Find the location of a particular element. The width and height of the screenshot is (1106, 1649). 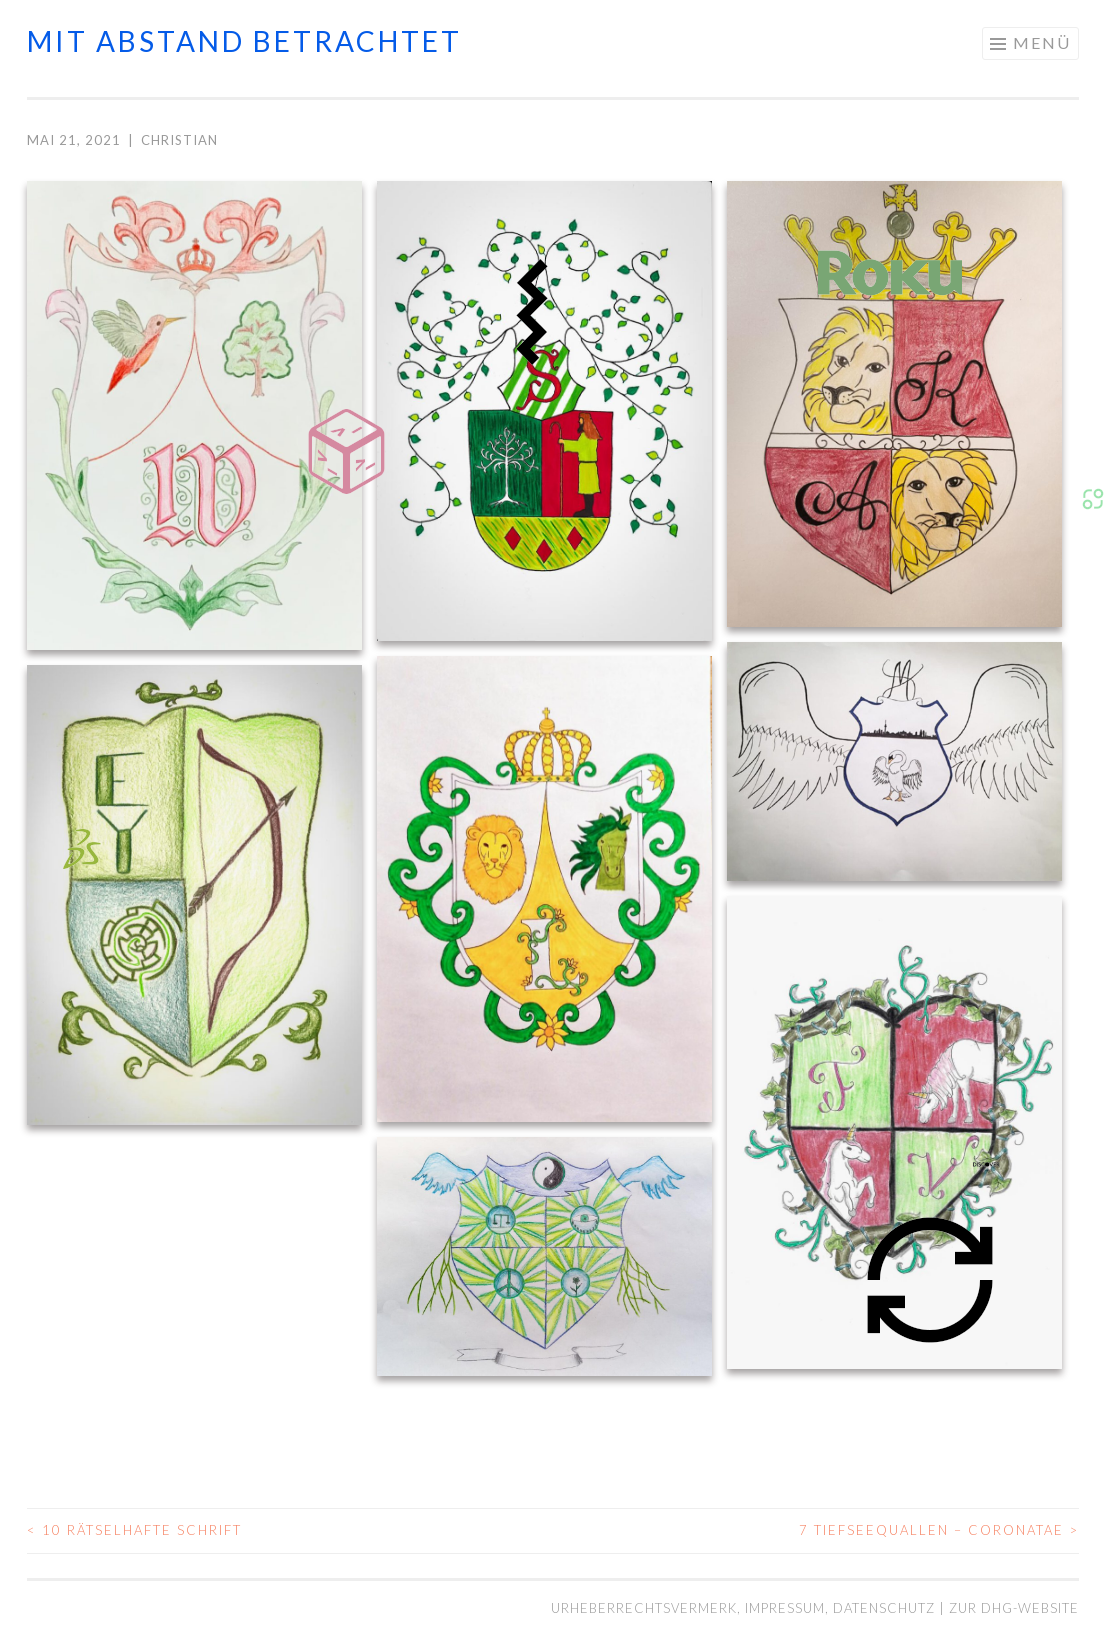

pay with Discover card is located at coordinates (986, 1164).